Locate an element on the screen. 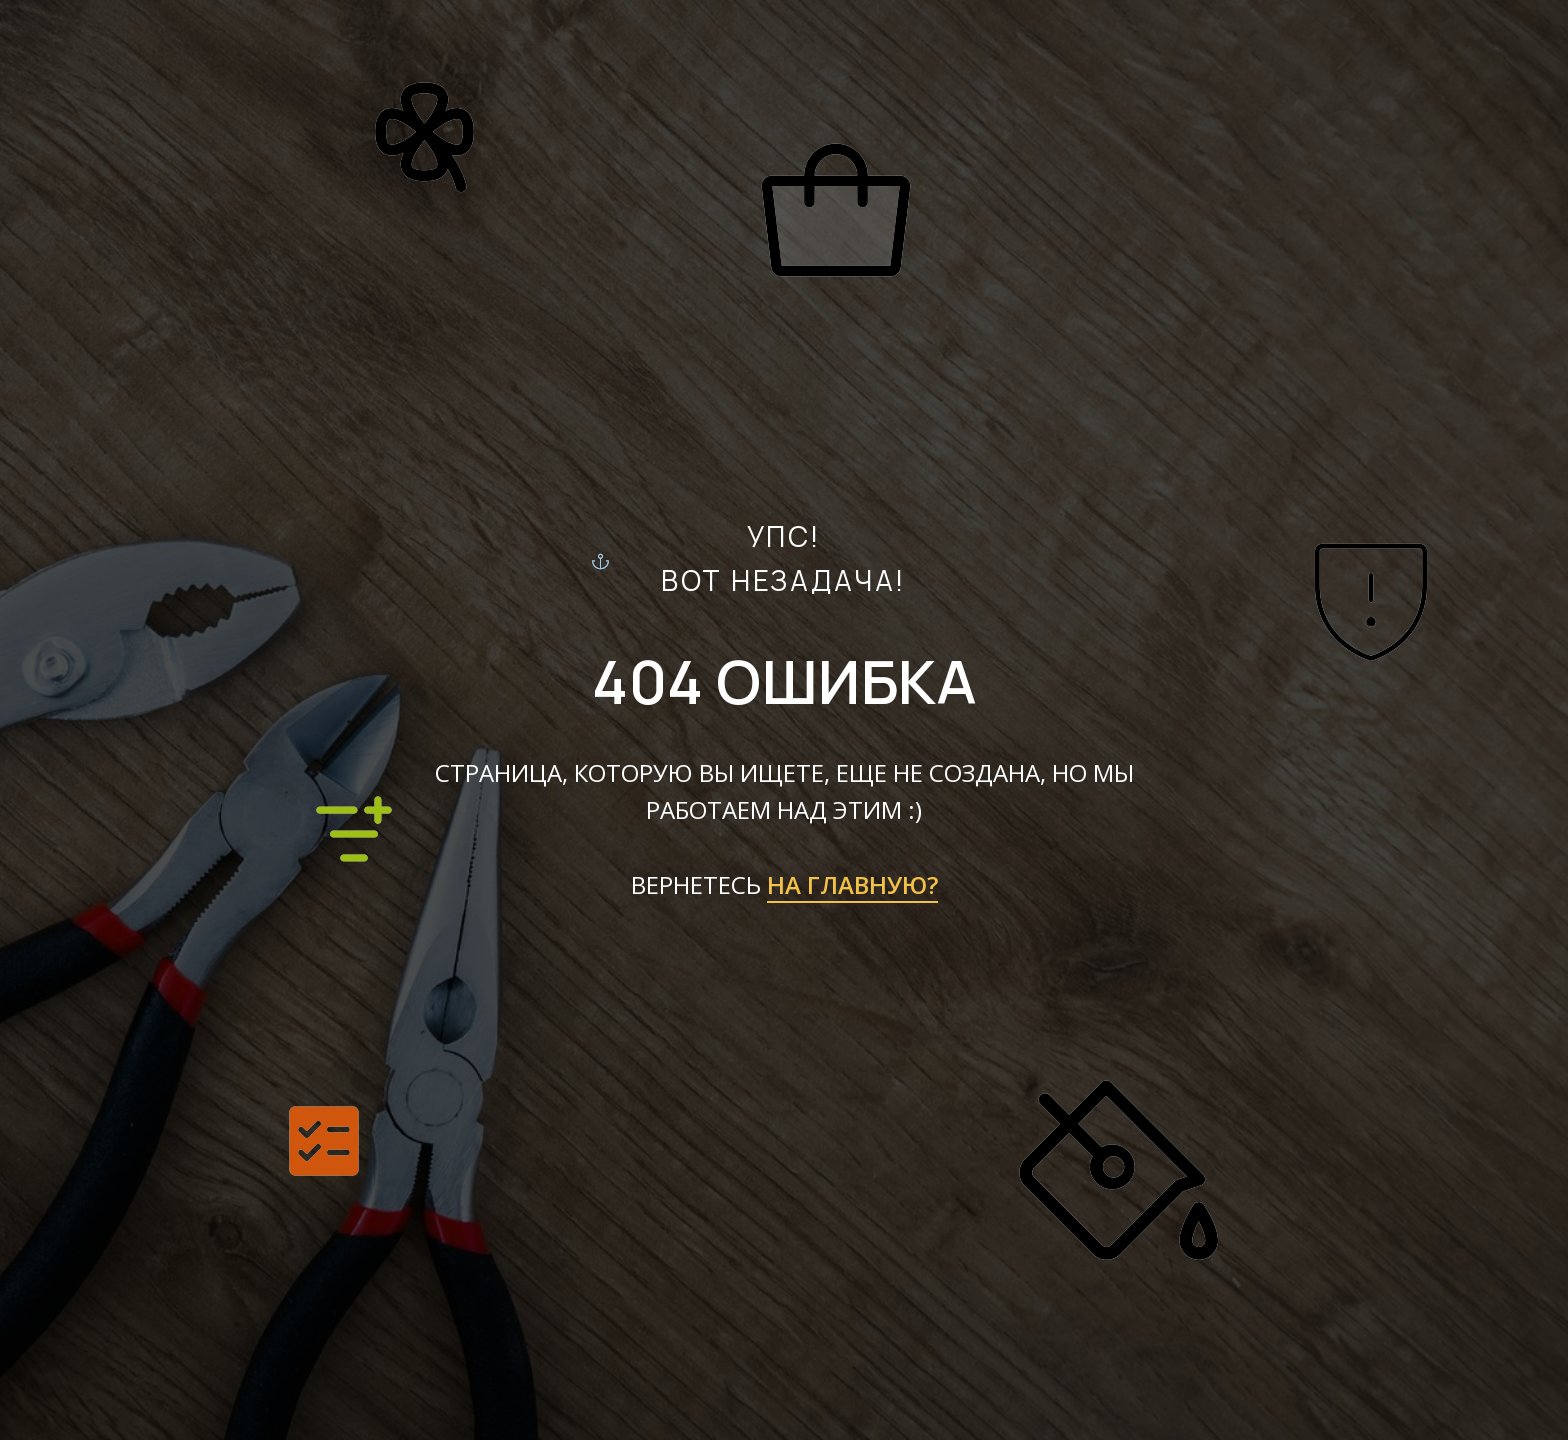  security warning or alert detected is located at coordinates (1371, 595).